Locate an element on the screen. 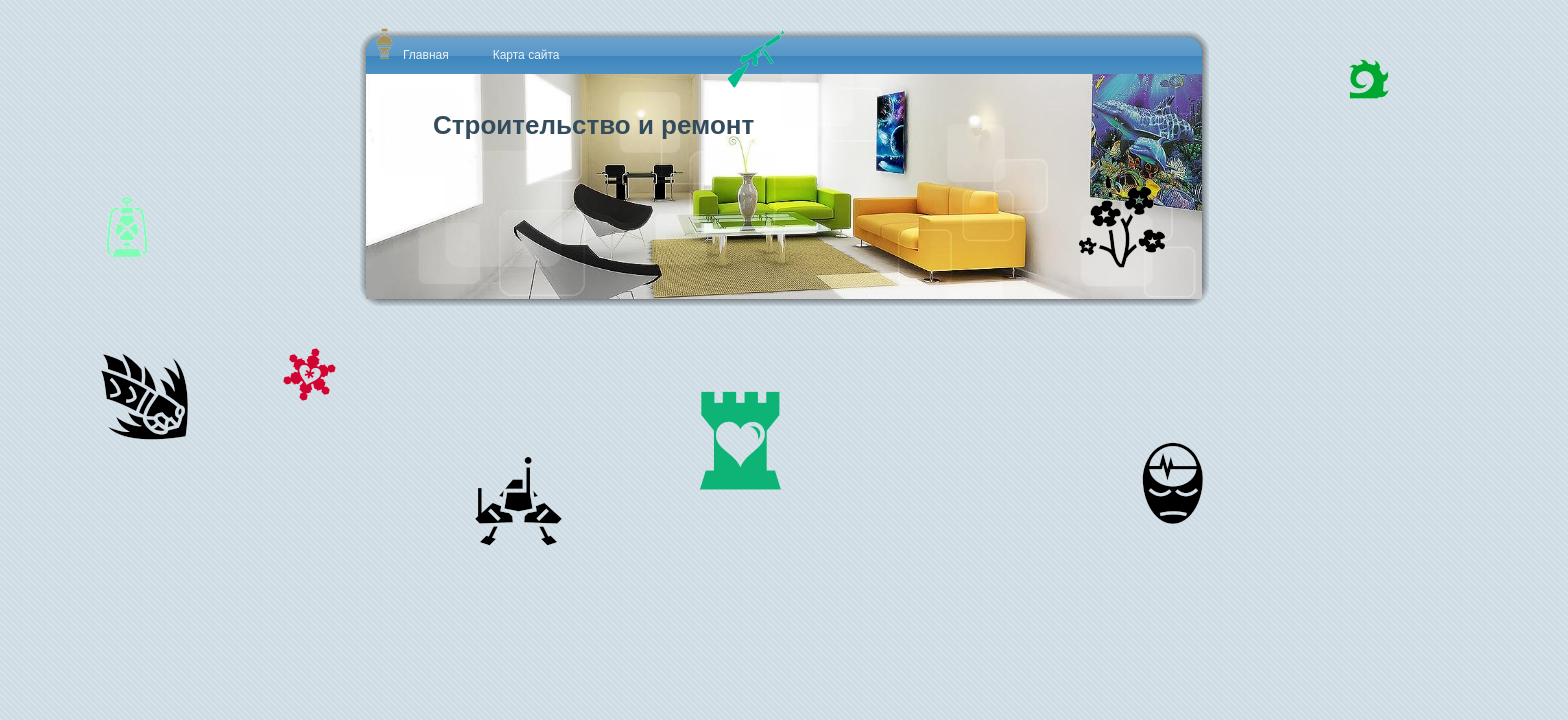  activate armor-piercing attack ability is located at coordinates (144, 396).